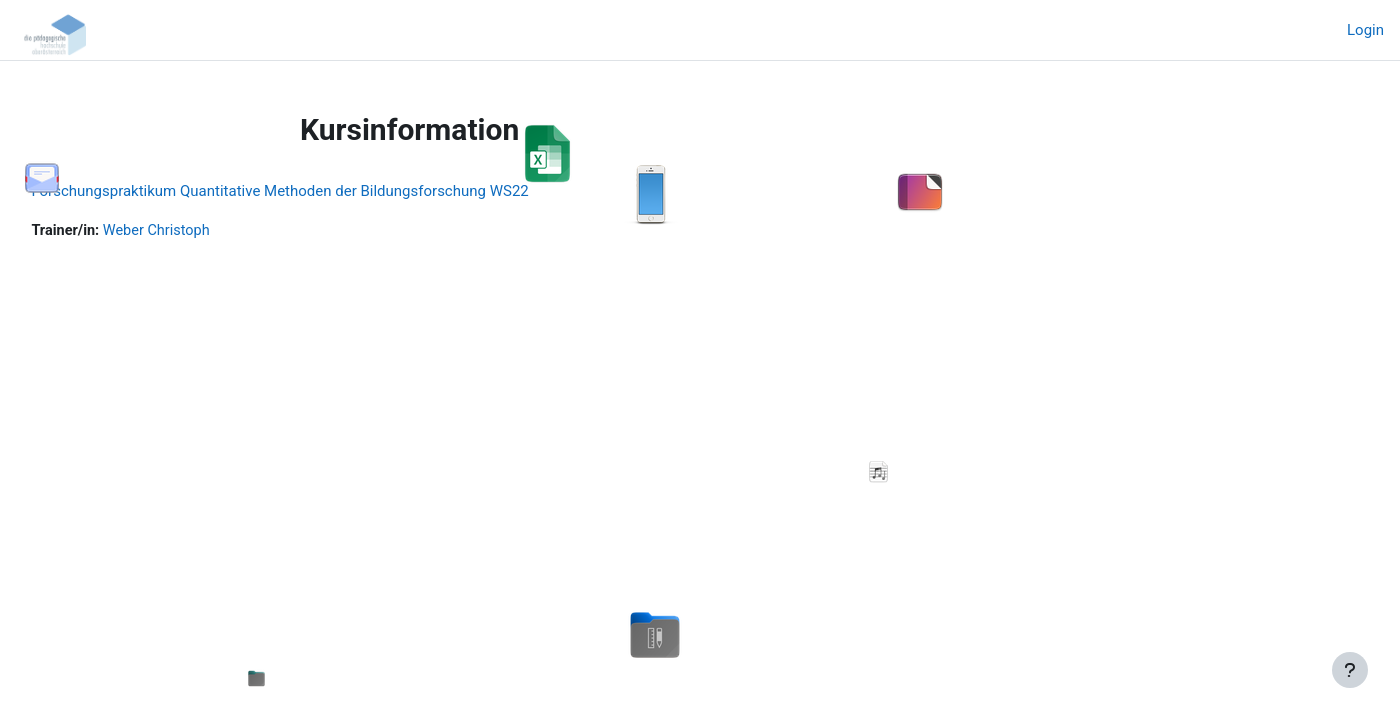  Describe the element at coordinates (547, 153) in the screenshot. I see `open microsoft excel spreadsheet file` at that location.